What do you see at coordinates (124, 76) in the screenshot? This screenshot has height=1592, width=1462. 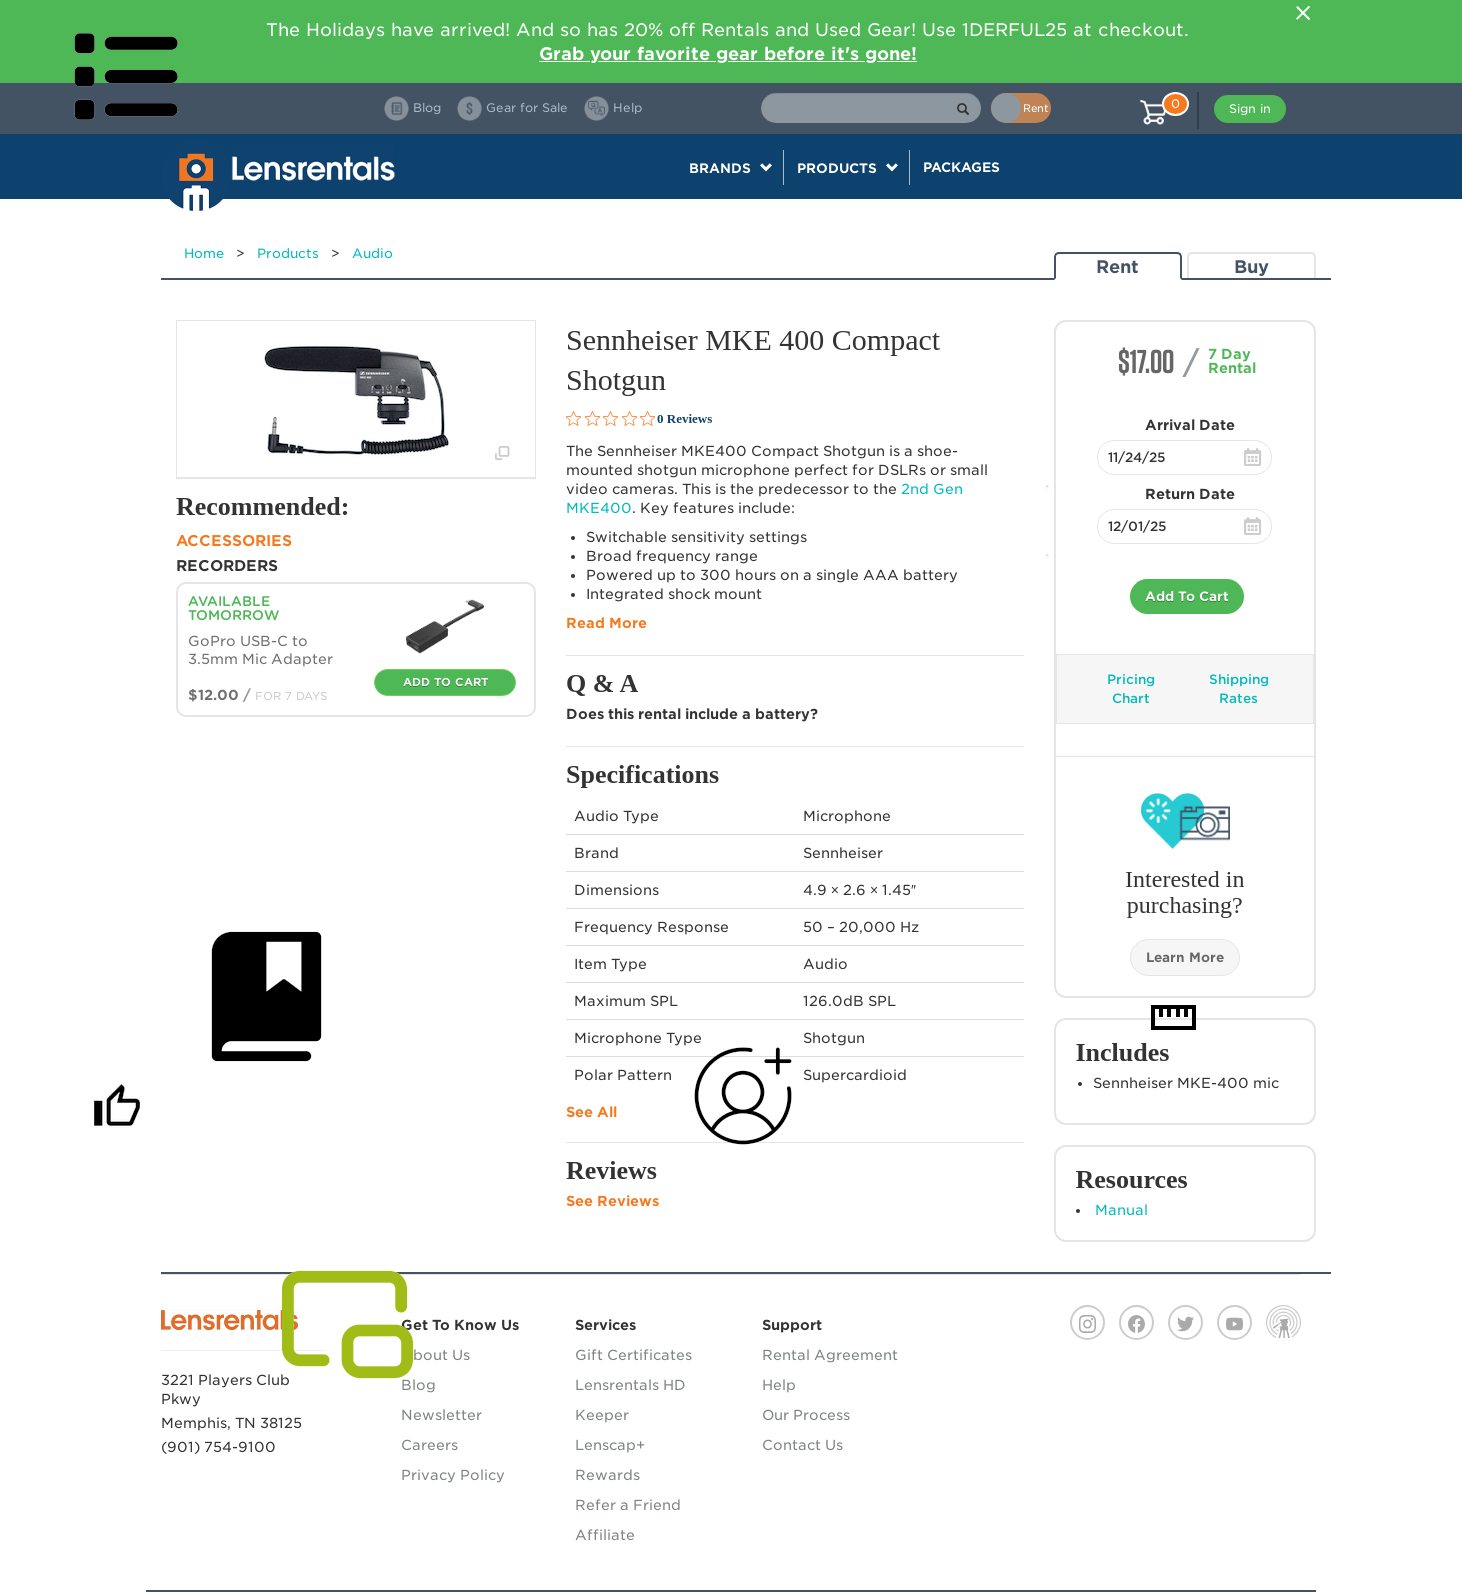 I see `view items in list format` at bounding box center [124, 76].